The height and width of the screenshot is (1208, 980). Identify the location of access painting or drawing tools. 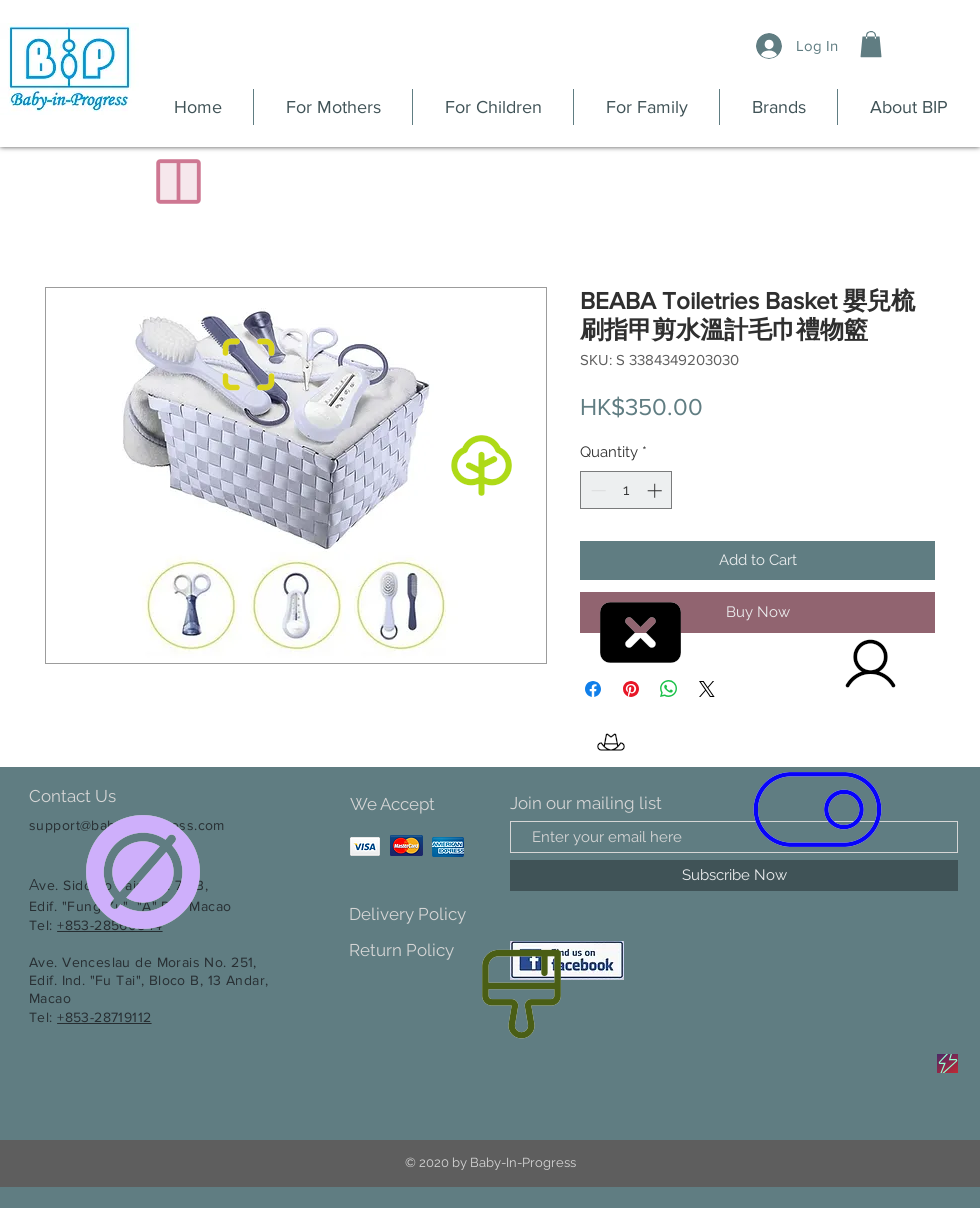
(521, 992).